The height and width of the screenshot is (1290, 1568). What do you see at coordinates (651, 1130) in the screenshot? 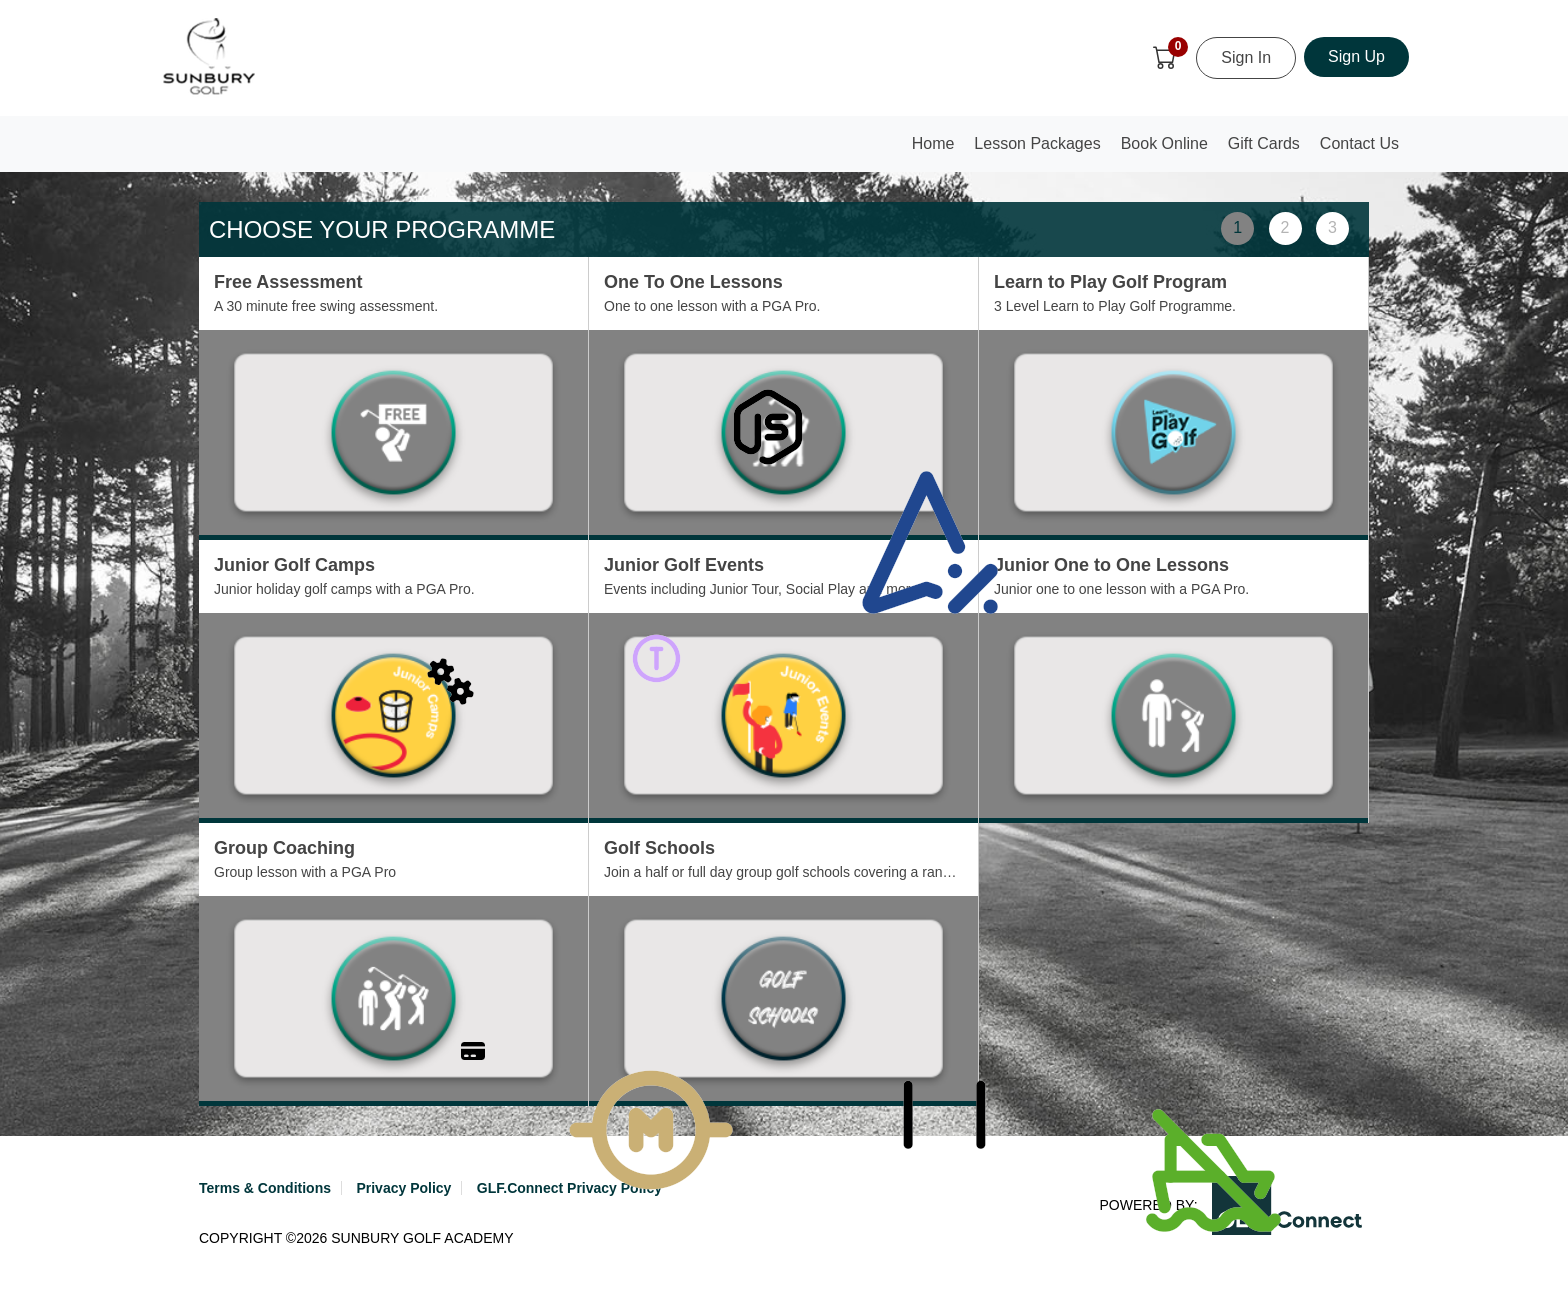
I see `represents a motor component in a circuit diagram` at bounding box center [651, 1130].